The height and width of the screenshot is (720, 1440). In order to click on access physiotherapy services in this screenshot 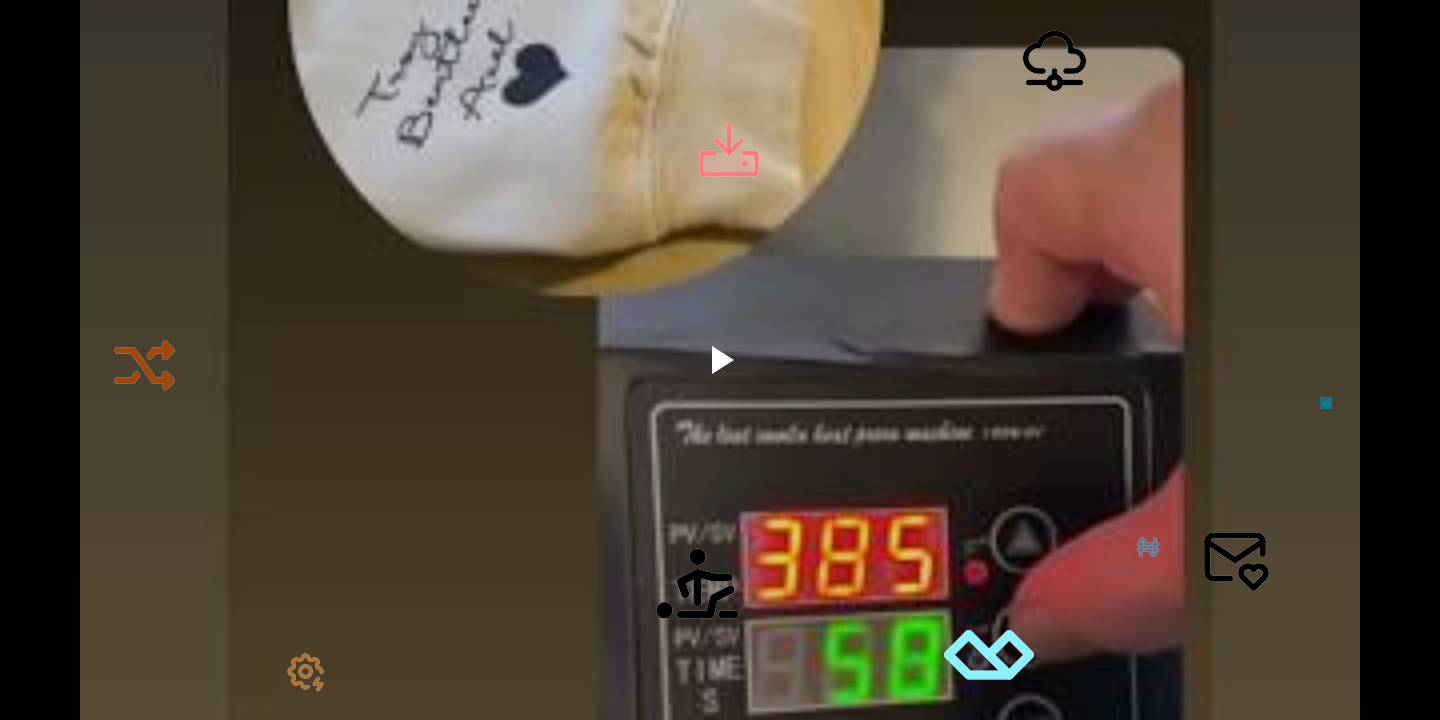, I will do `click(697, 581)`.